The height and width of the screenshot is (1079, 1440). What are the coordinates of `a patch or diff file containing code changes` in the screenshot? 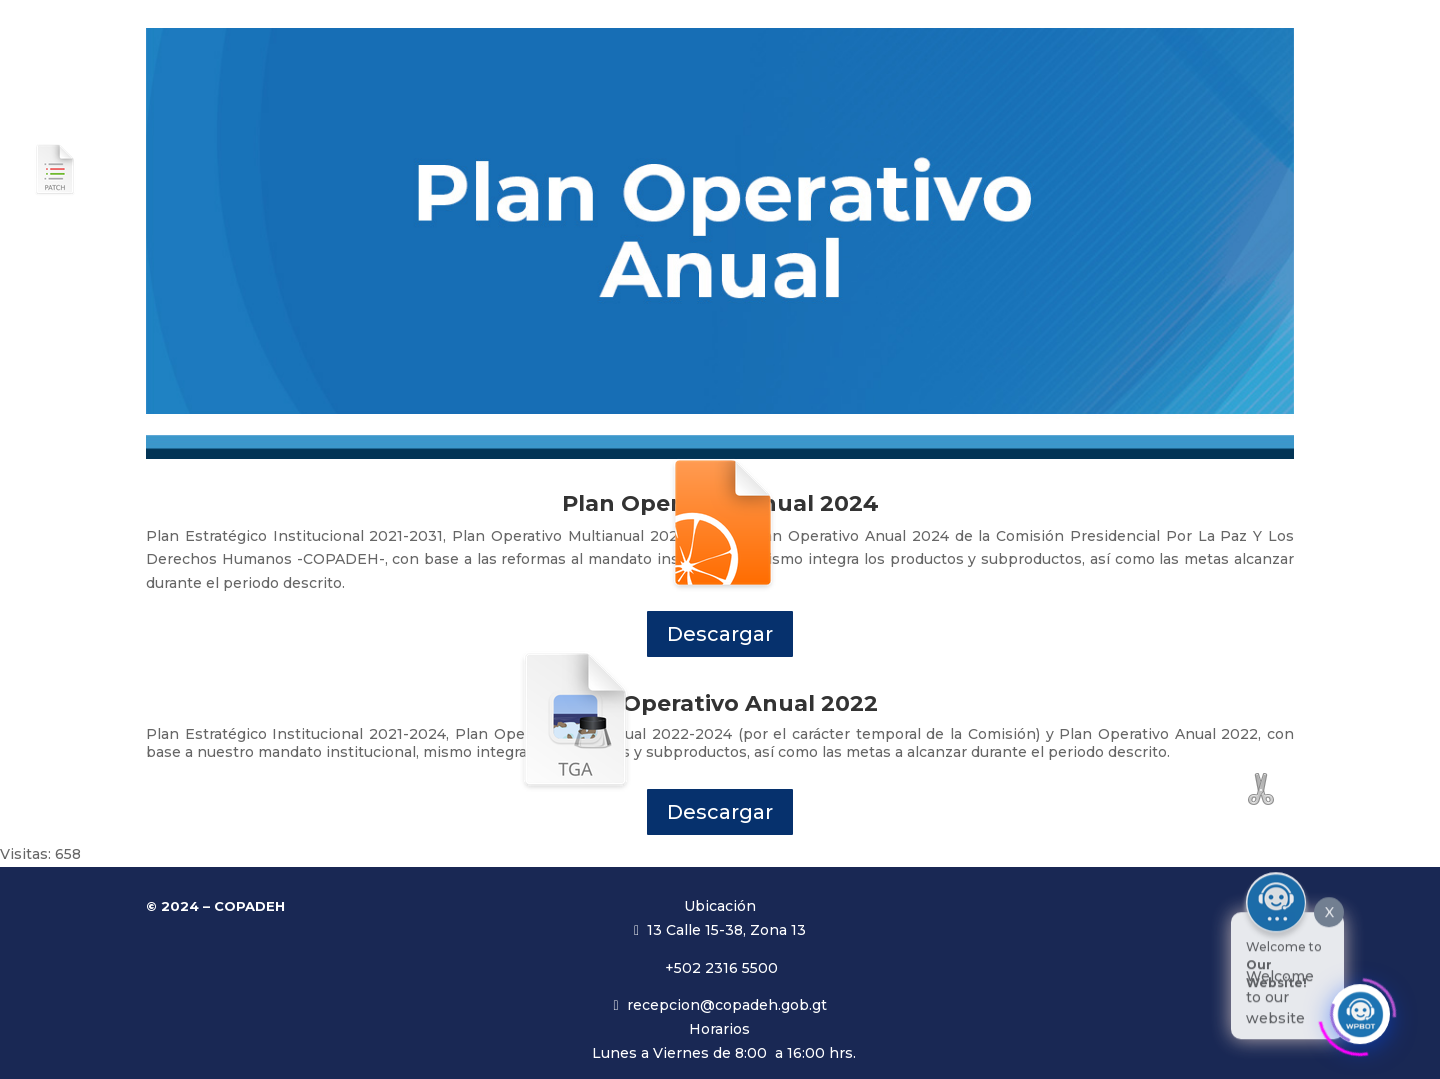 It's located at (55, 170).